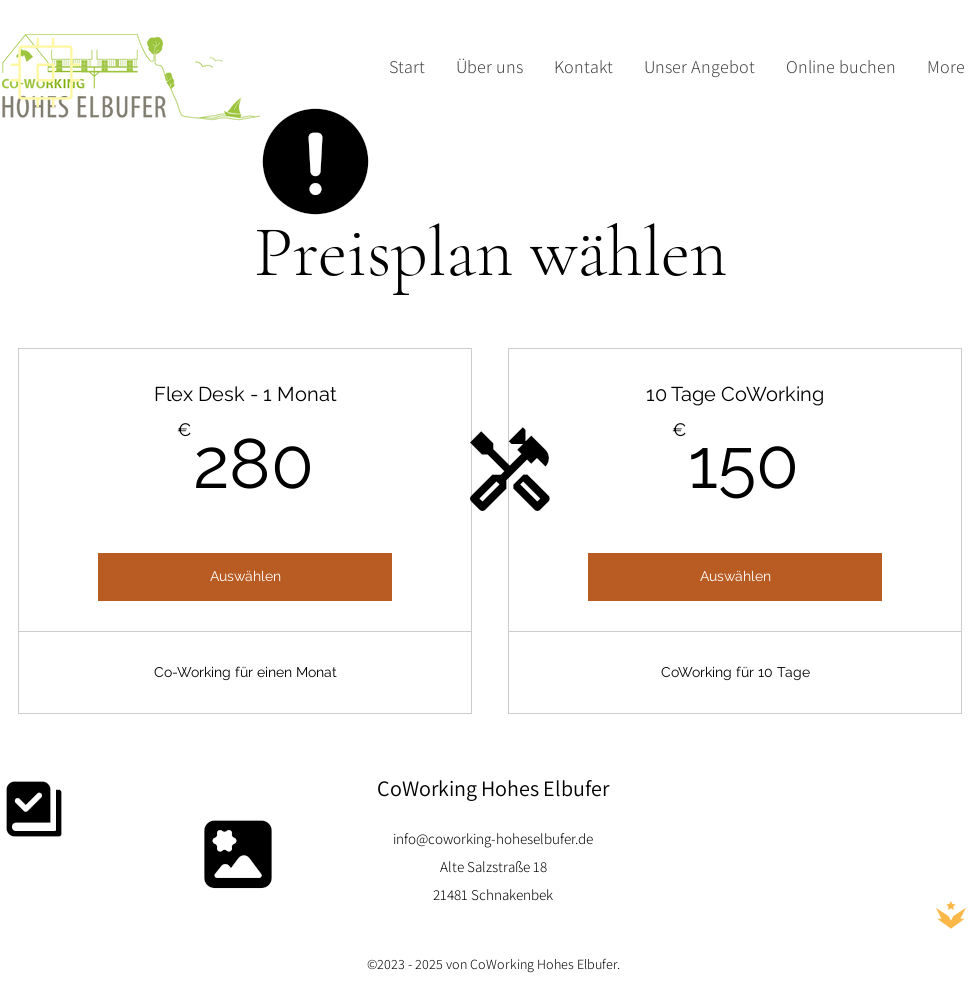 The height and width of the screenshot is (1008, 980). Describe the element at coordinates (45, 72) in the screenshot. I see `view CPU or processor information` at that location.